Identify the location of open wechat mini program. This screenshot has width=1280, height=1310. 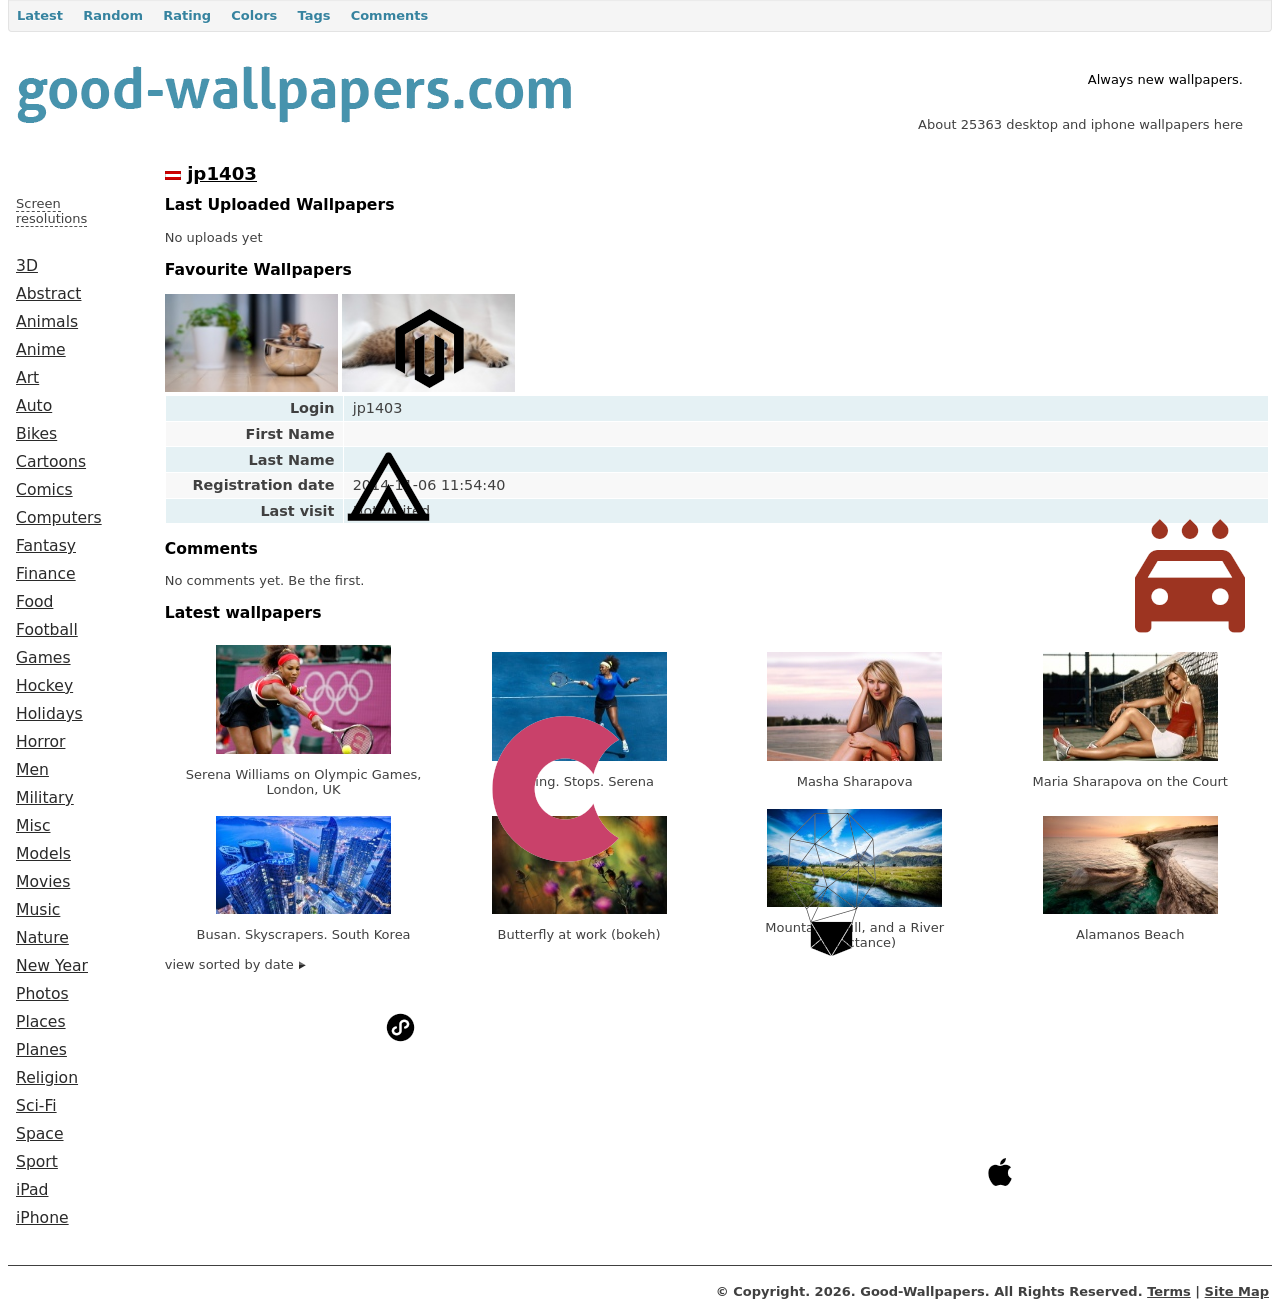
(400, 1027).